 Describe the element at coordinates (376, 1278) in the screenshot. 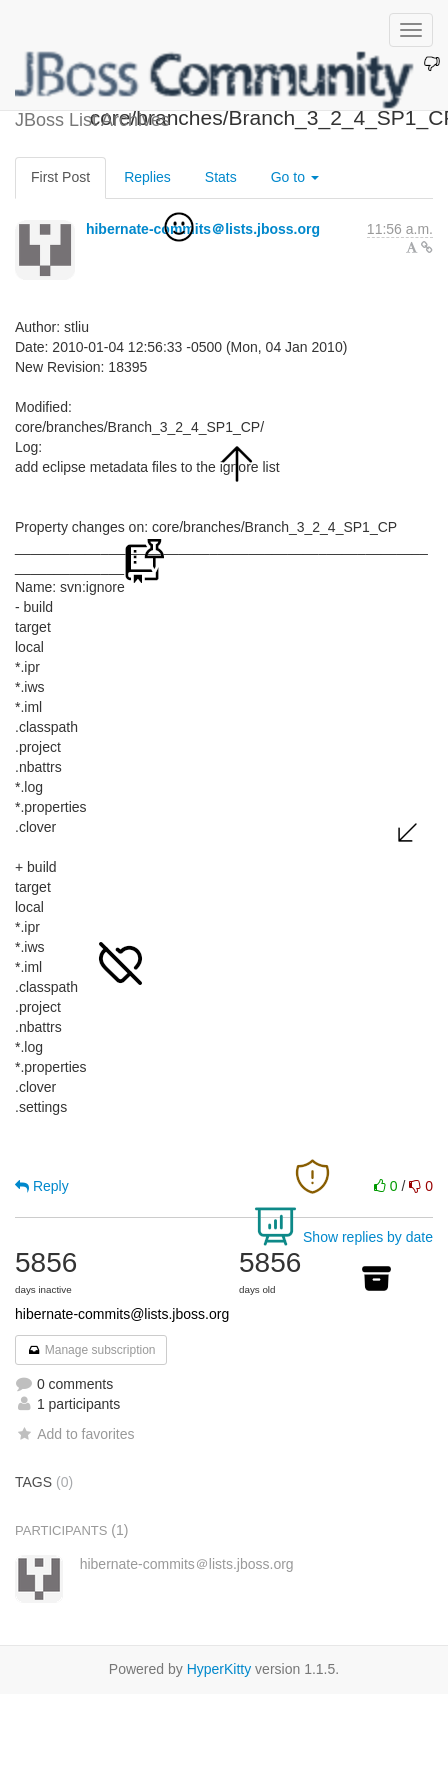

I see `archive selected items` at that location.